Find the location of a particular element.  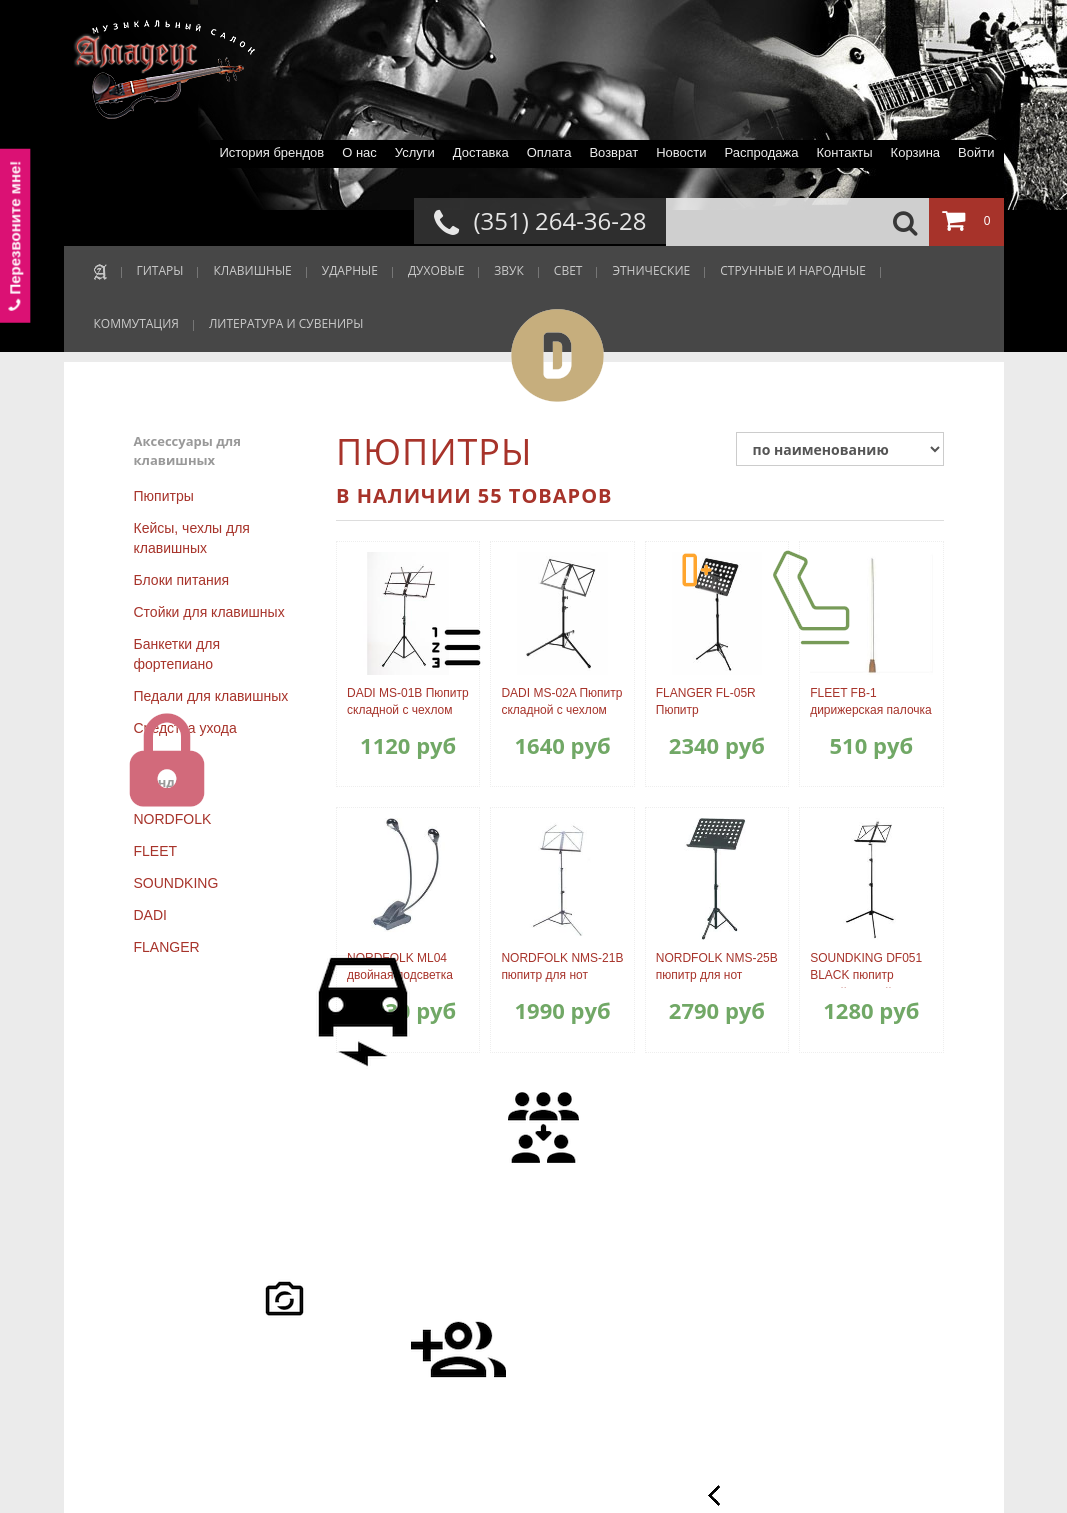

enable party mode for shared photo capture is located at coordinates (284, 1300).